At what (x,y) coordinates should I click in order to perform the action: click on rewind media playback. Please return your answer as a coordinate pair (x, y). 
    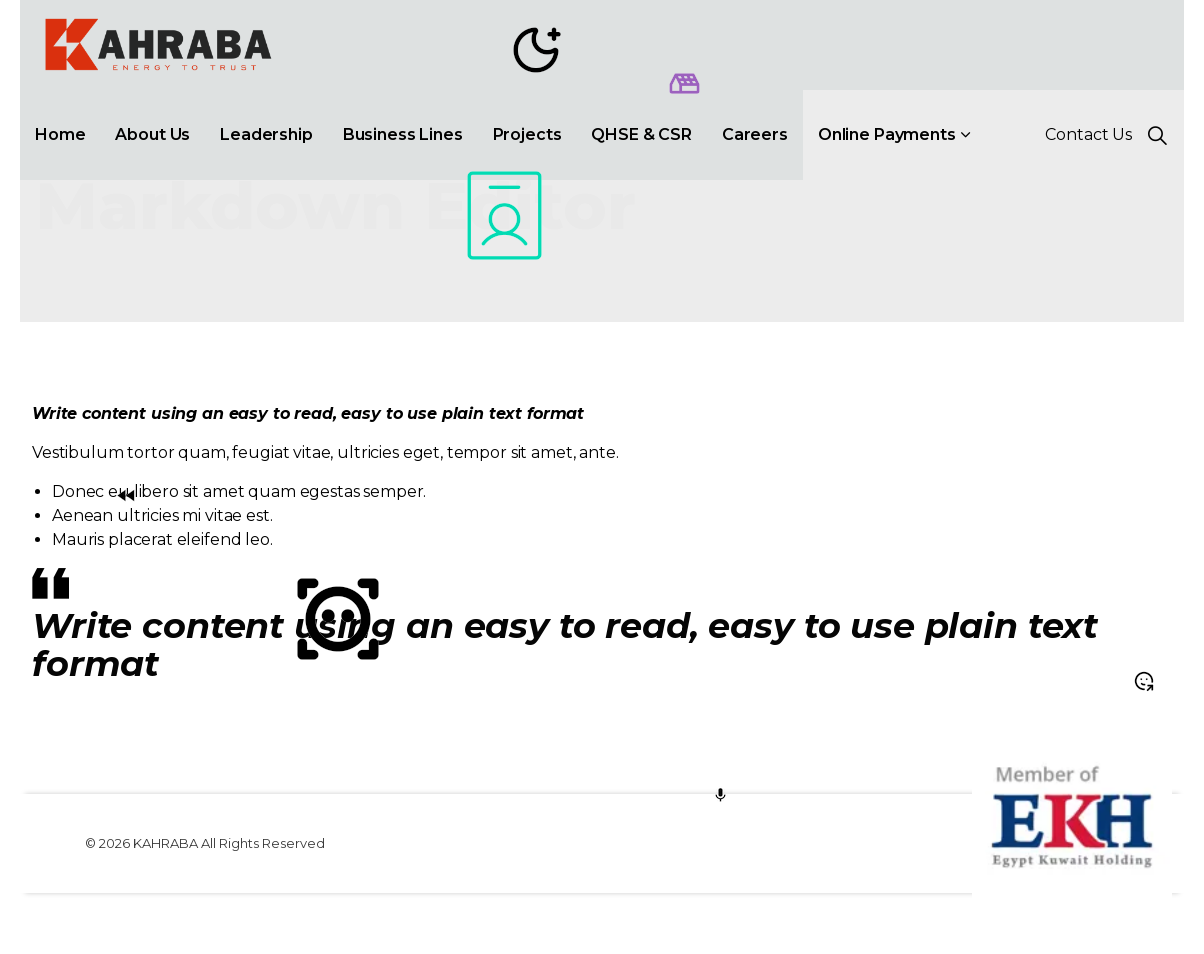
    Looking at the image, I should click on (126, 495).